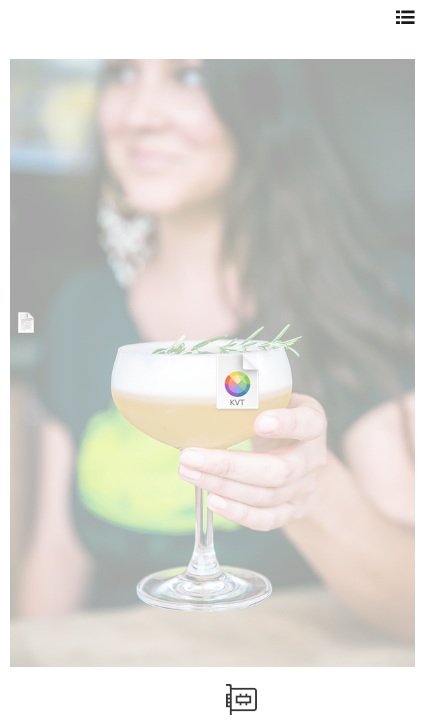 This screenshot has height=720, width=425. I want to click on a plain text file, so click(26, 323).